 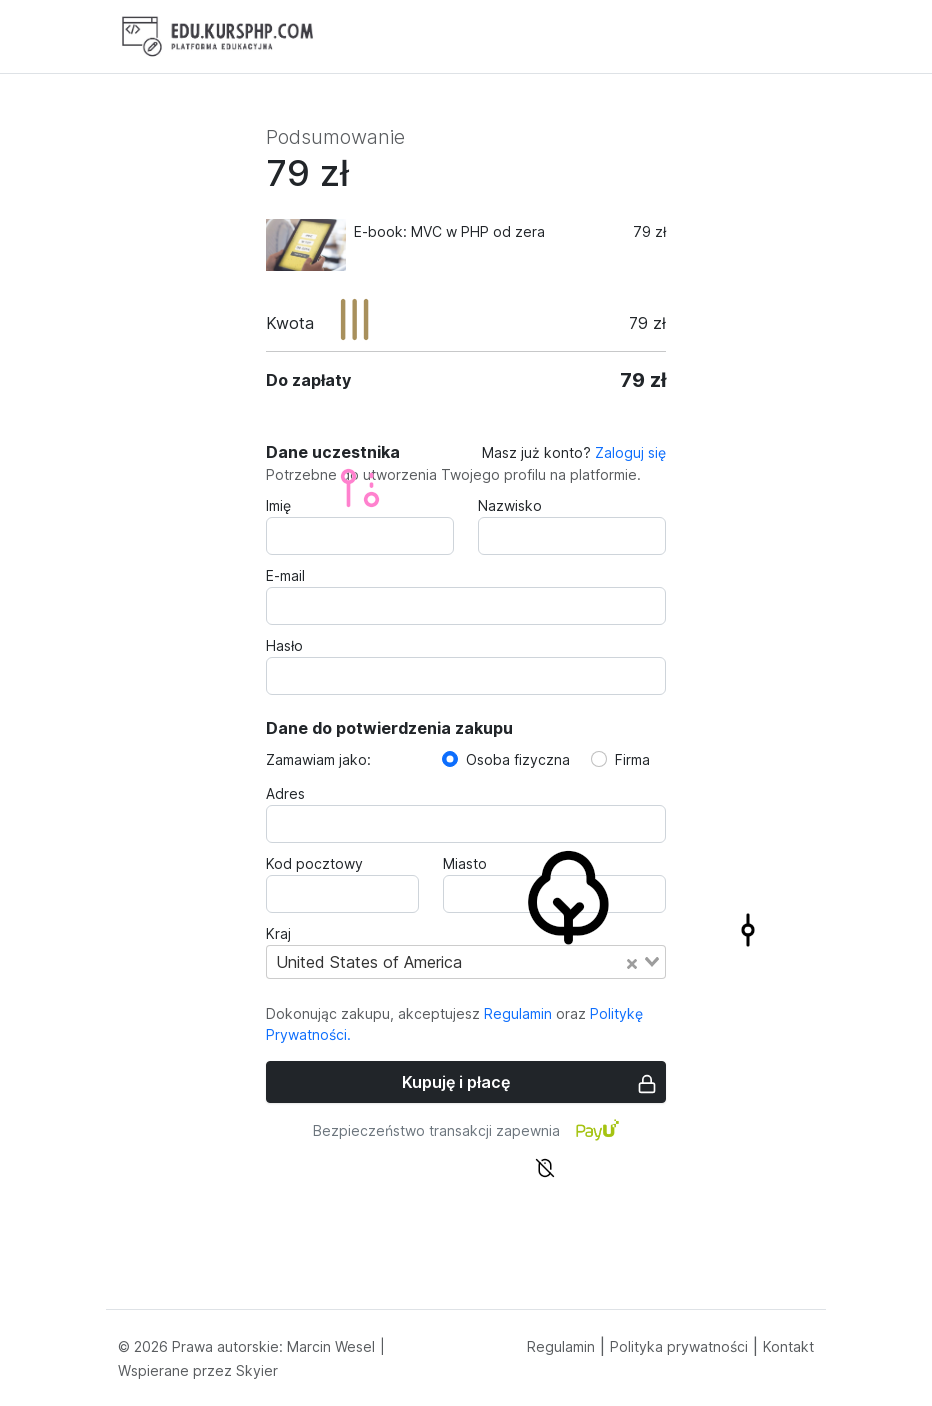 I want to click on indicates a count or tally of three items, so click(x=361, y=319).